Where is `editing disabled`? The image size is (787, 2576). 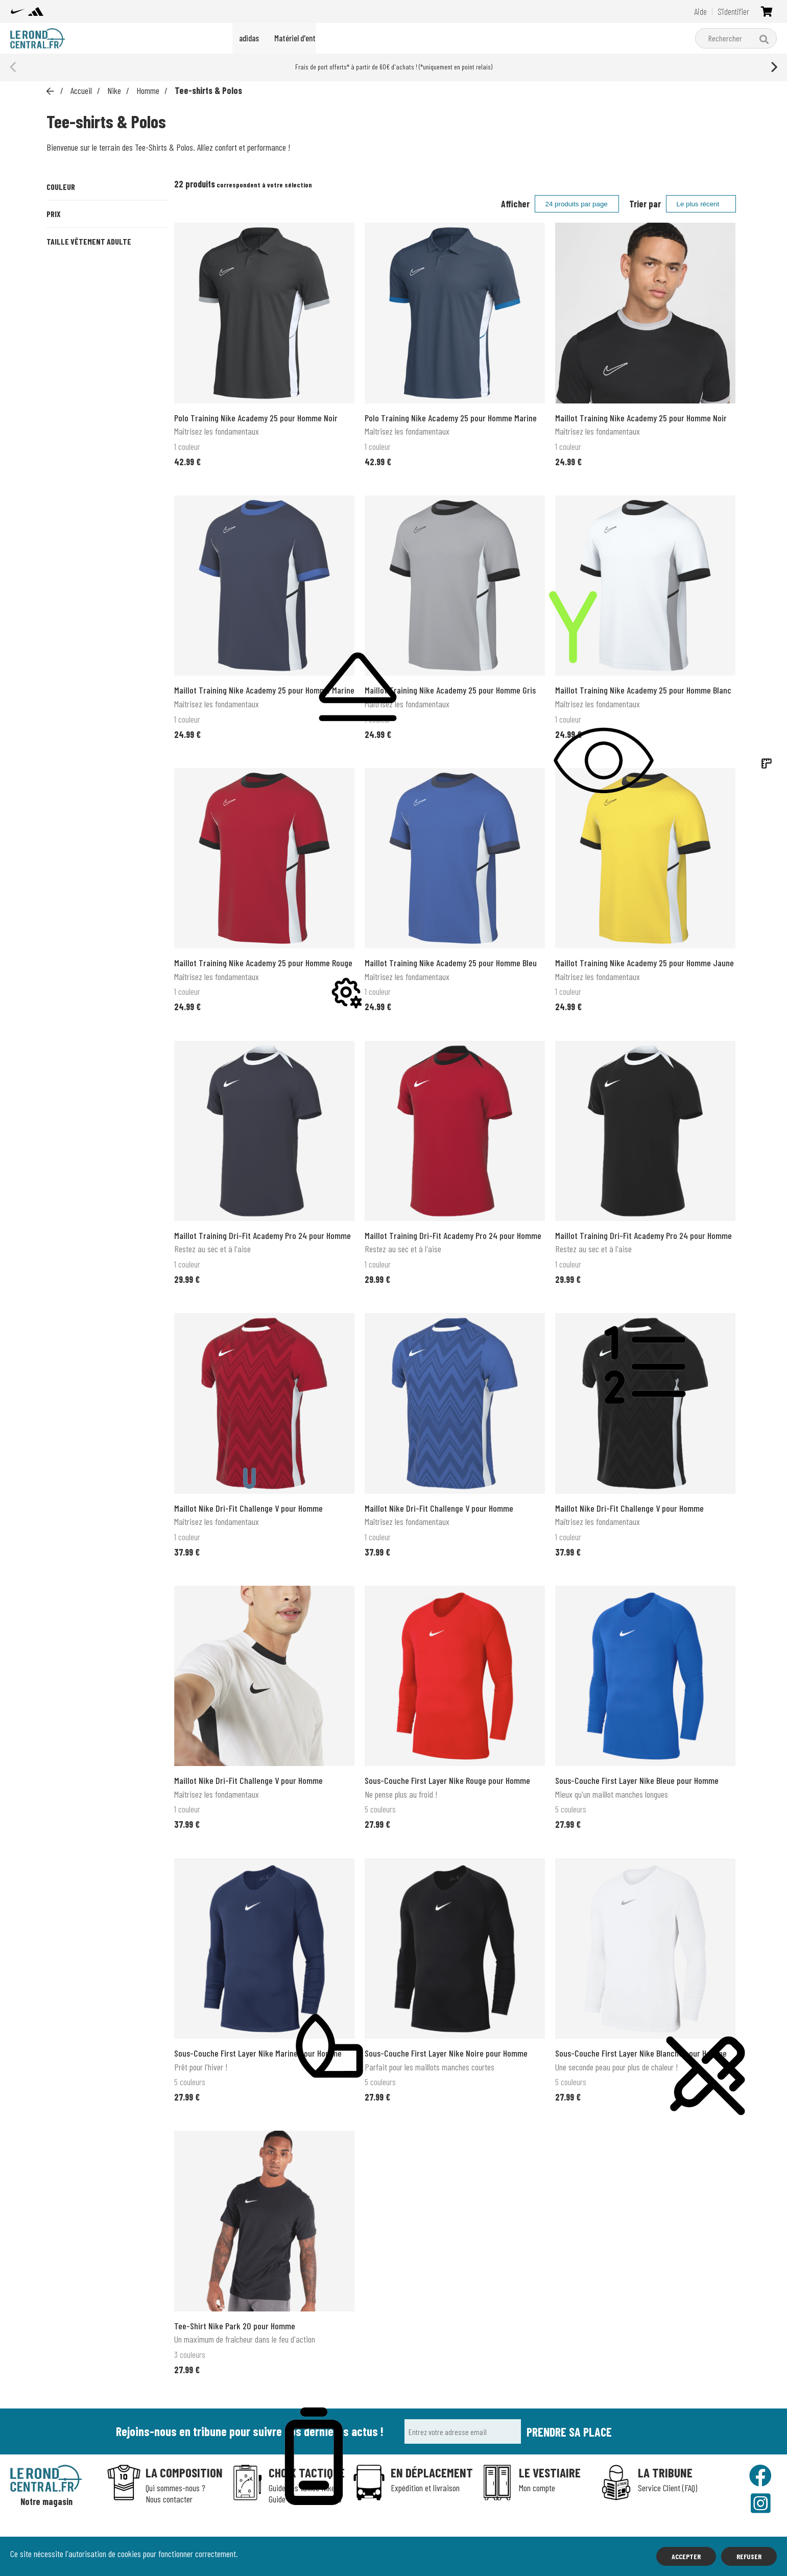
editing disabled is located at coordinates (705, 2076).